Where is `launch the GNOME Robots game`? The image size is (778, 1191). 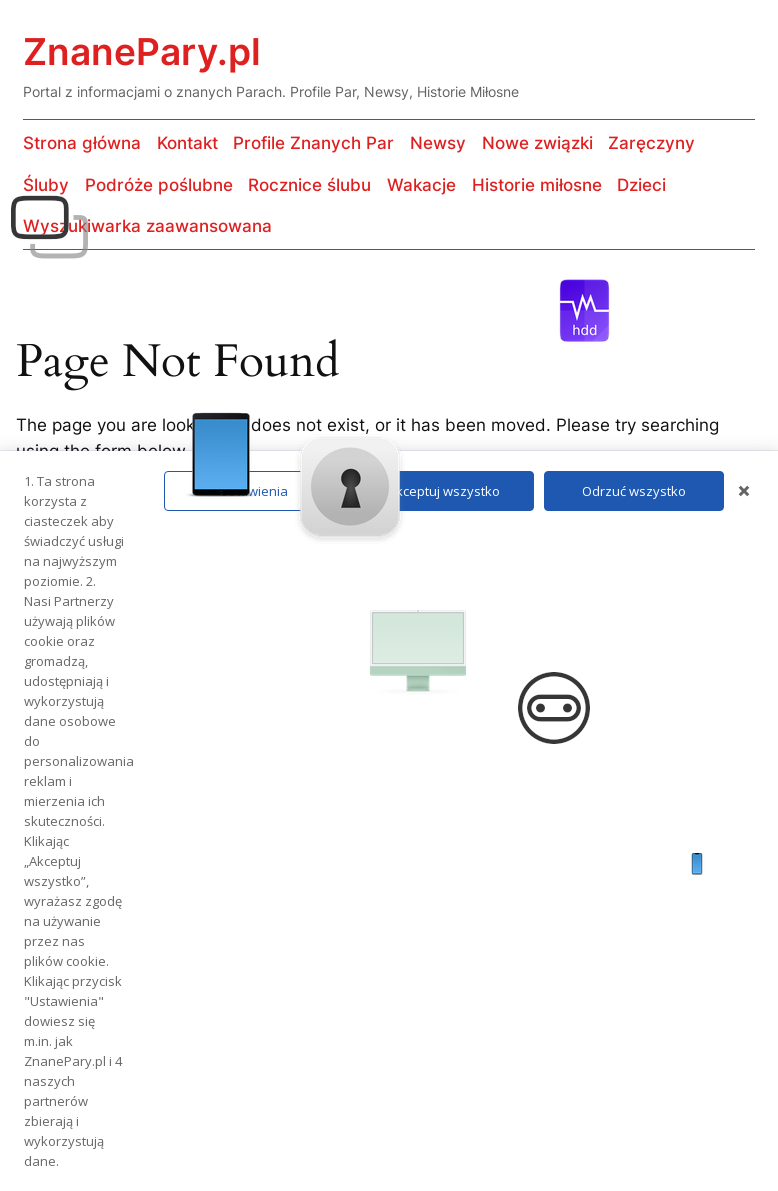
launch the GNOME Robots game is located at coordinates (554, 708).